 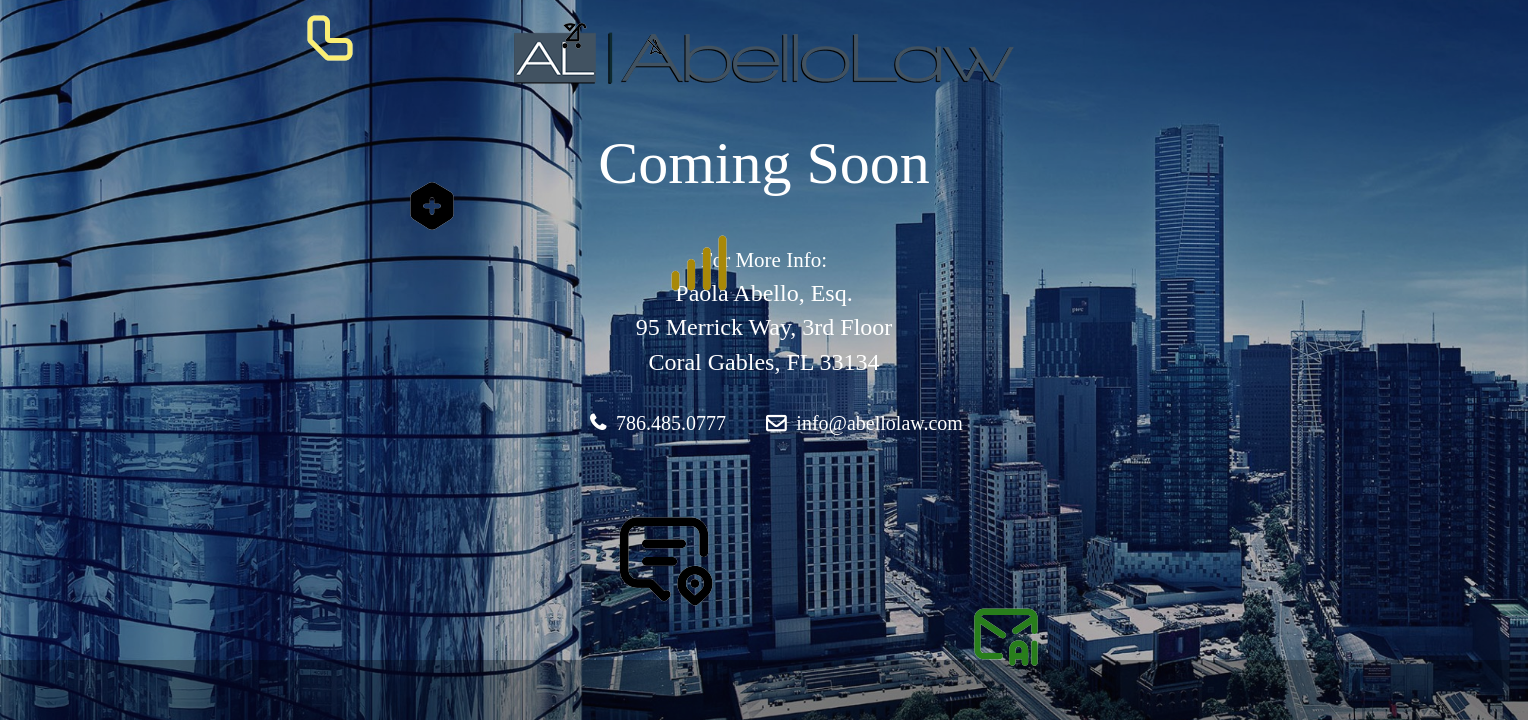 What do you see at coordinates (330, 38) in the screenshot?
I see `set corner style to bevel join` at bounding box center [330, 38].